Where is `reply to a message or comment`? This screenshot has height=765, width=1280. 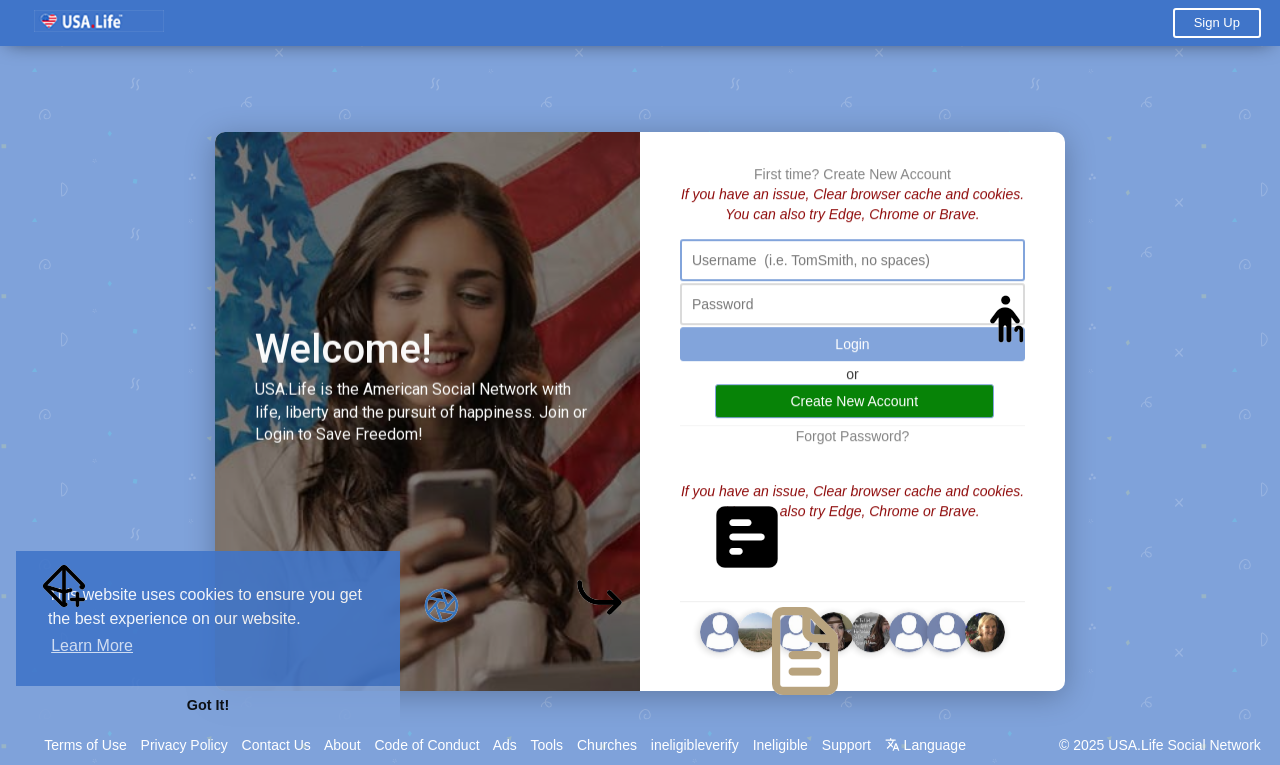 reply to a message or comment is located at coordinates (599, 597).